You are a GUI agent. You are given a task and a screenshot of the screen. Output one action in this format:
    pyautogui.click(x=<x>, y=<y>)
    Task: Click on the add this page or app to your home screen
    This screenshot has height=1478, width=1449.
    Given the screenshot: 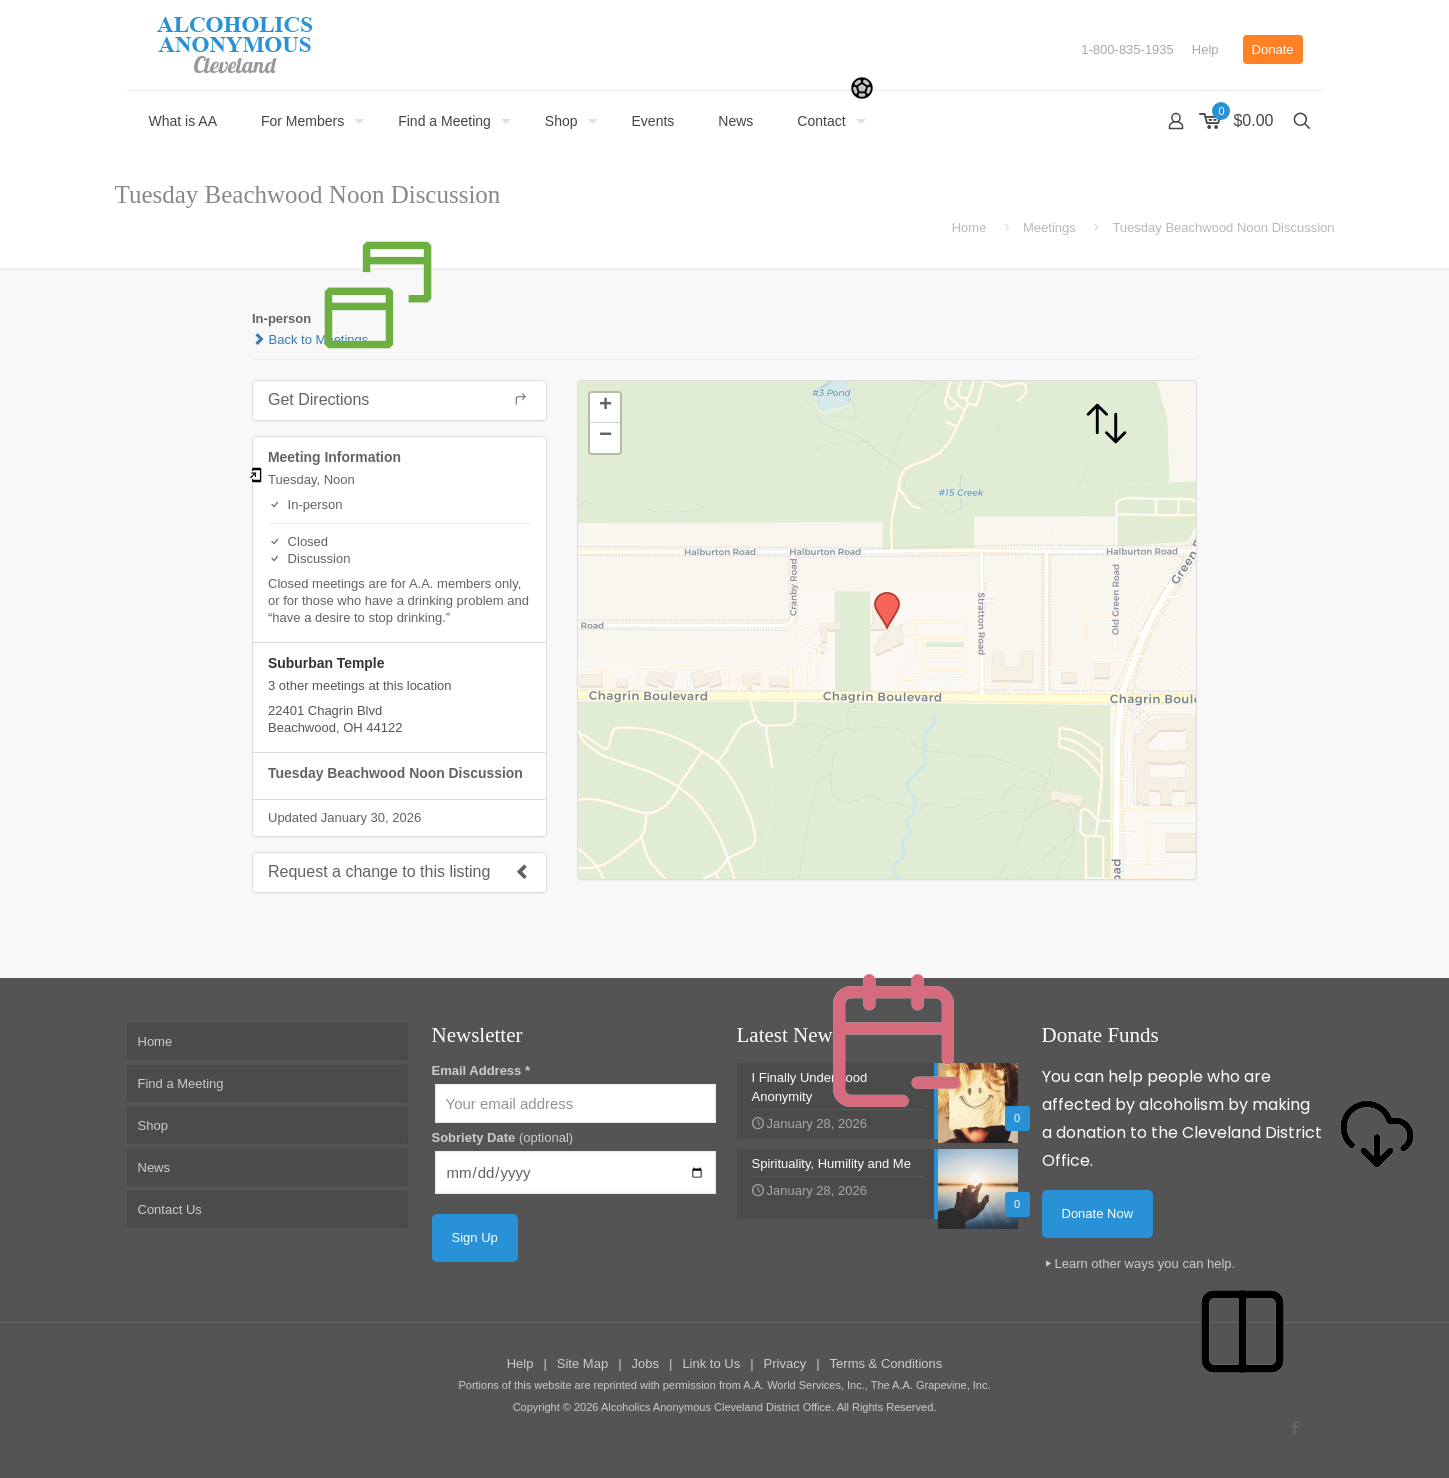 What is the action you would take?
    pyautogui.click(x=256, y=475)
    